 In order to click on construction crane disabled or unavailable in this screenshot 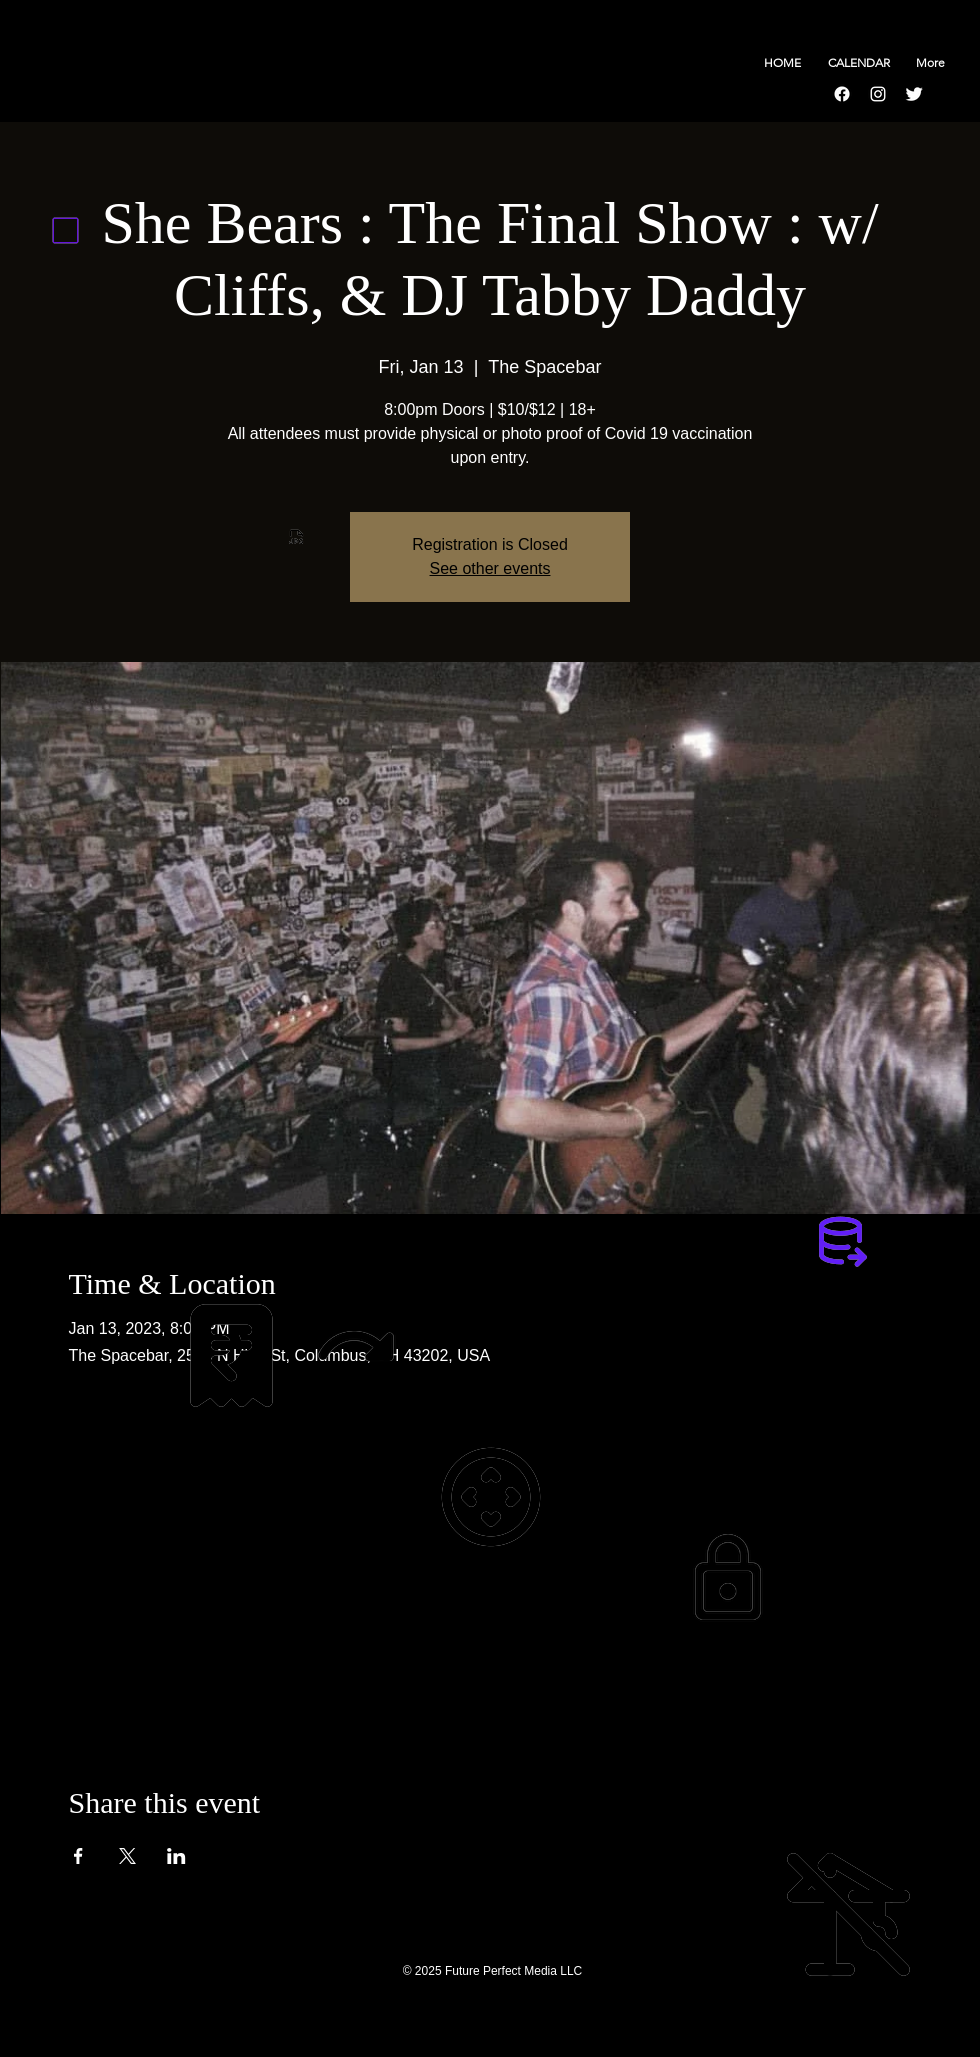, I will do `click(848, 1914)`.